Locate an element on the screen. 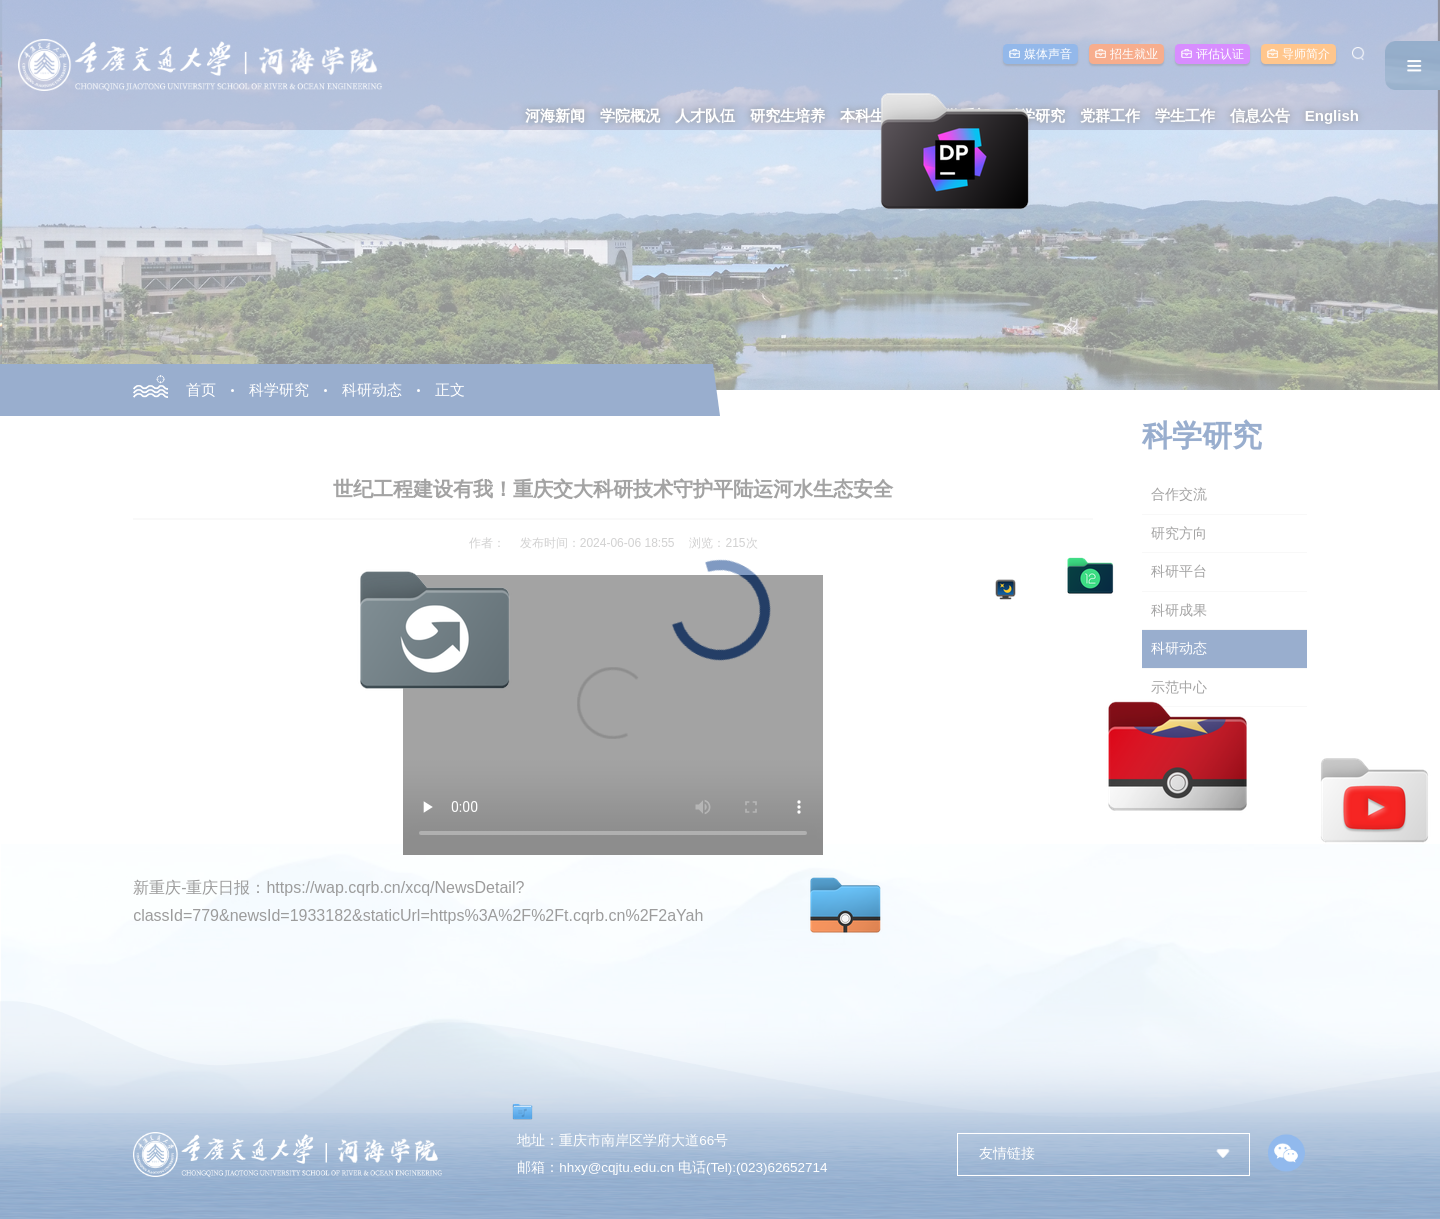 This screenshot has height=1219, width=1440. open your audio files folder is located at coordinates (522, 1111).